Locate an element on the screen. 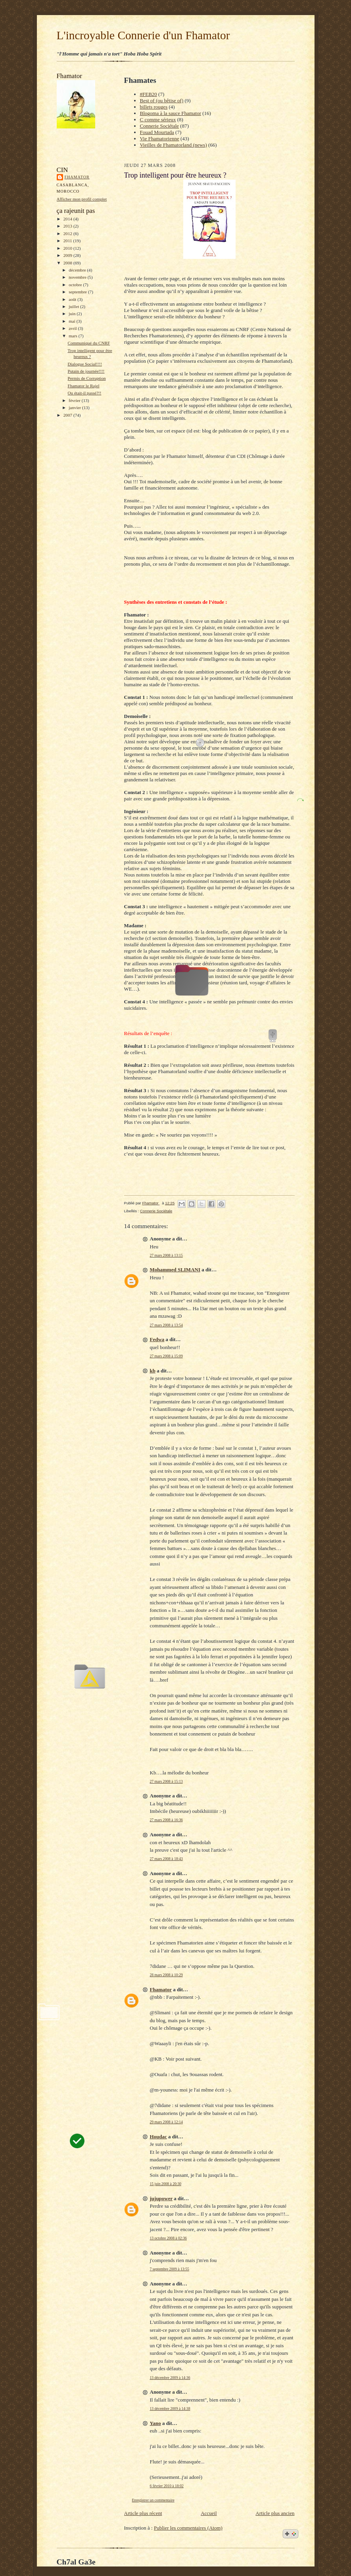  confirm or approve an action is located at coordinates (77, 2141).